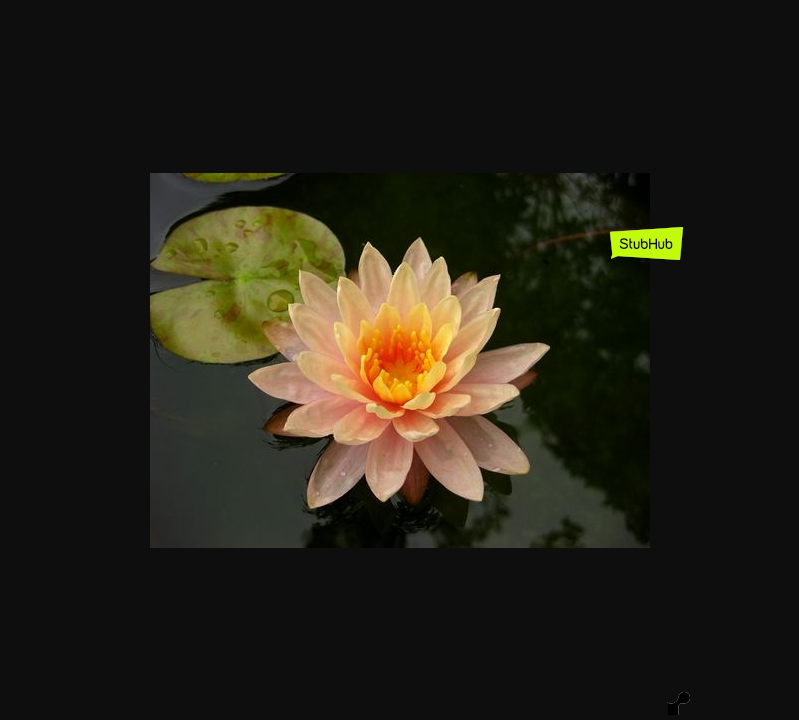 The width and height of the screenshot is (799, 720). Describe the element at coordinates (646, 243) in the screenshot. I see `open the StubHub app` at that location.